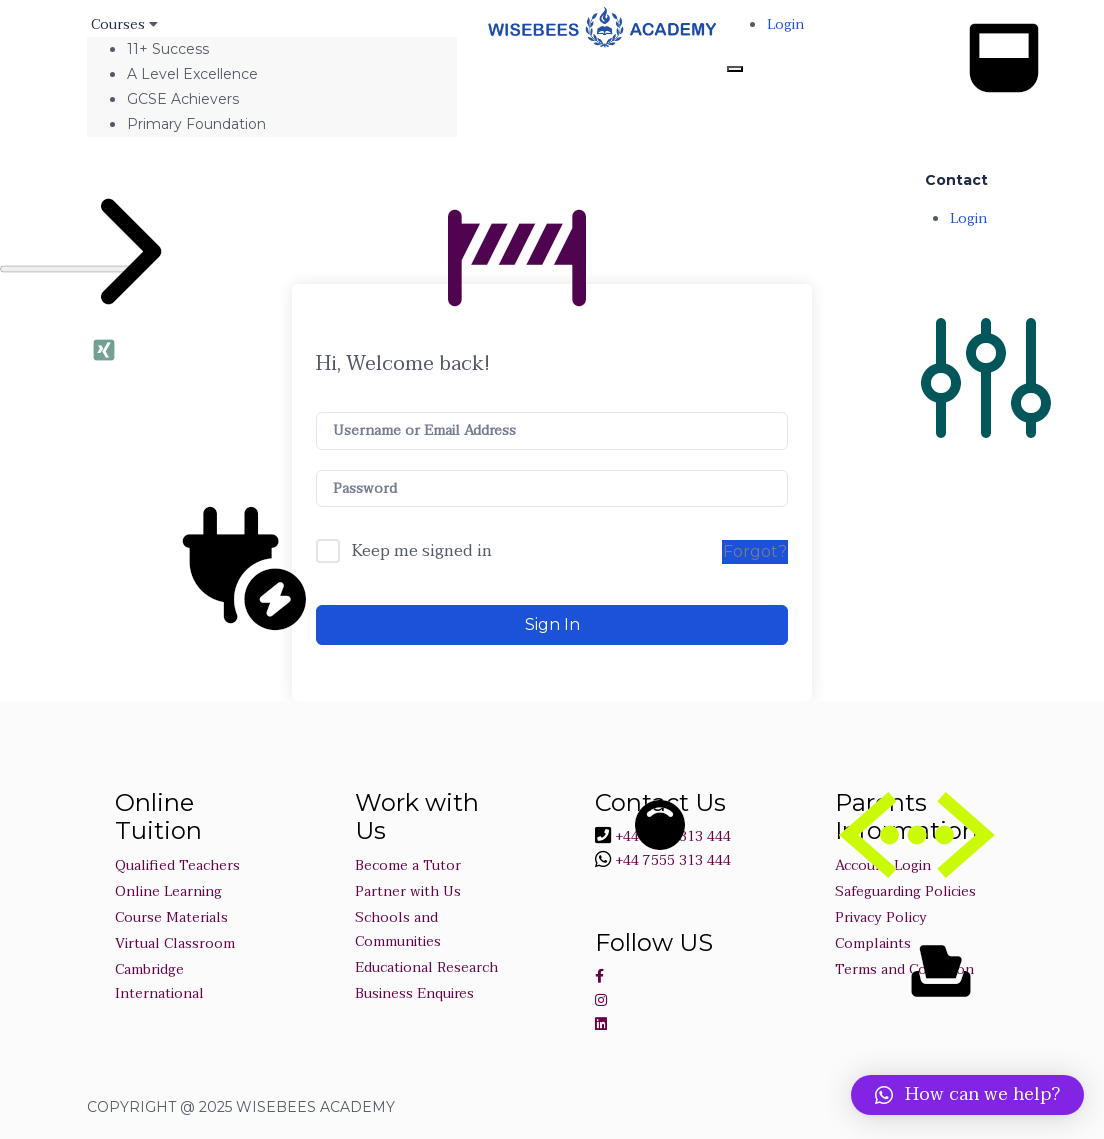 This screenshot has height=1139, width=1104. I want to click on access tissue box or hygiene supplies, so click(941, 971).